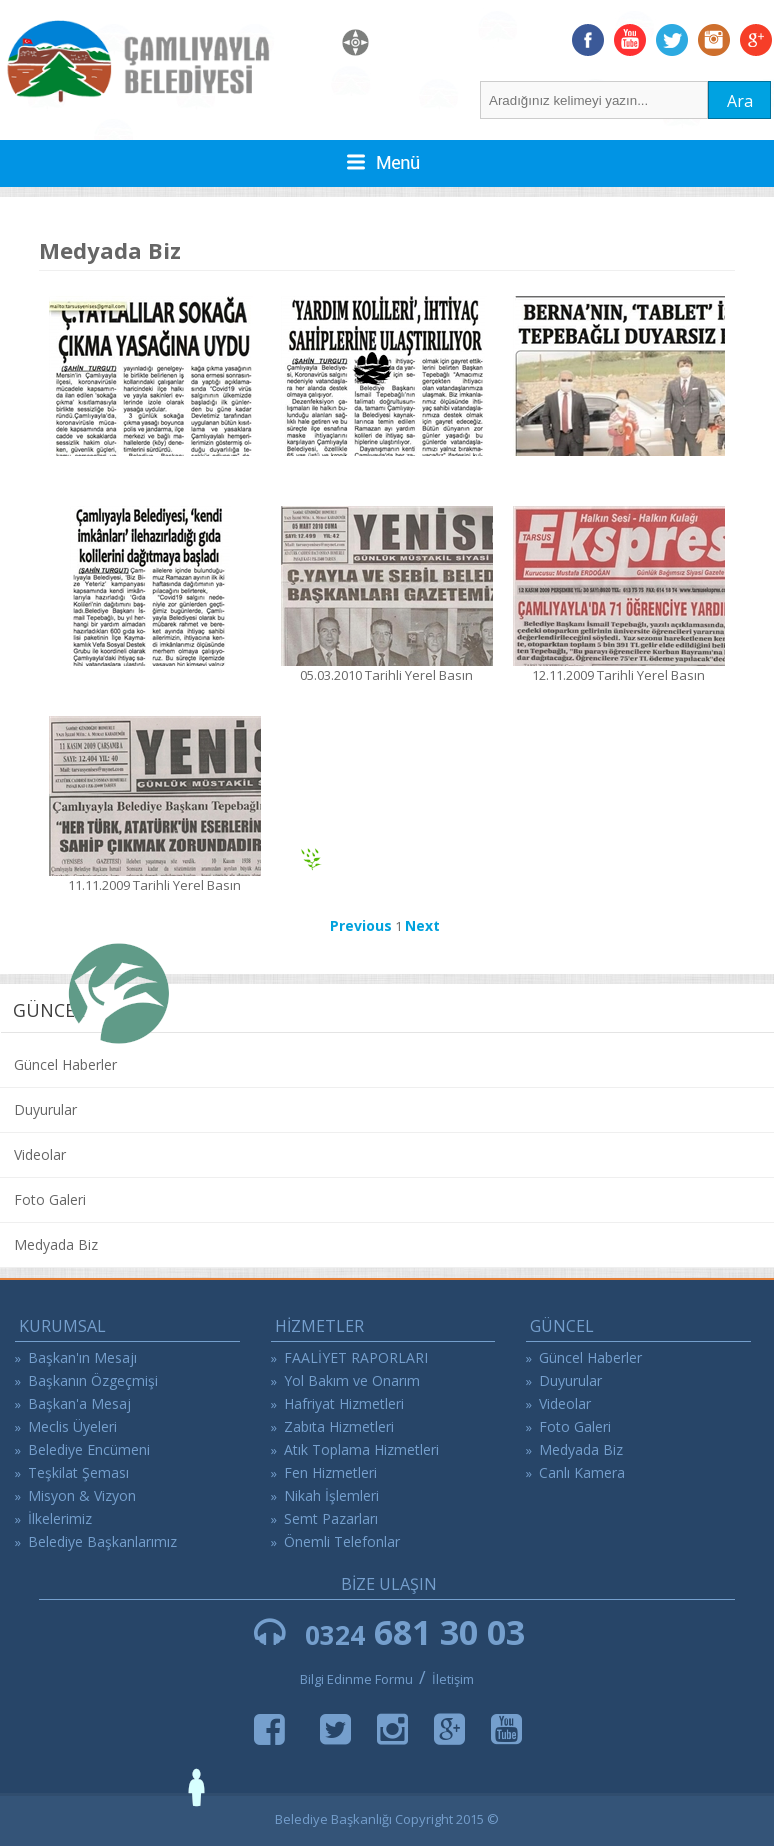  What do you see at coordinates (118, 992) in the screenshot?
I see `werewolf or lycanthropy status effect indicator` at bounding box center [118, 992].